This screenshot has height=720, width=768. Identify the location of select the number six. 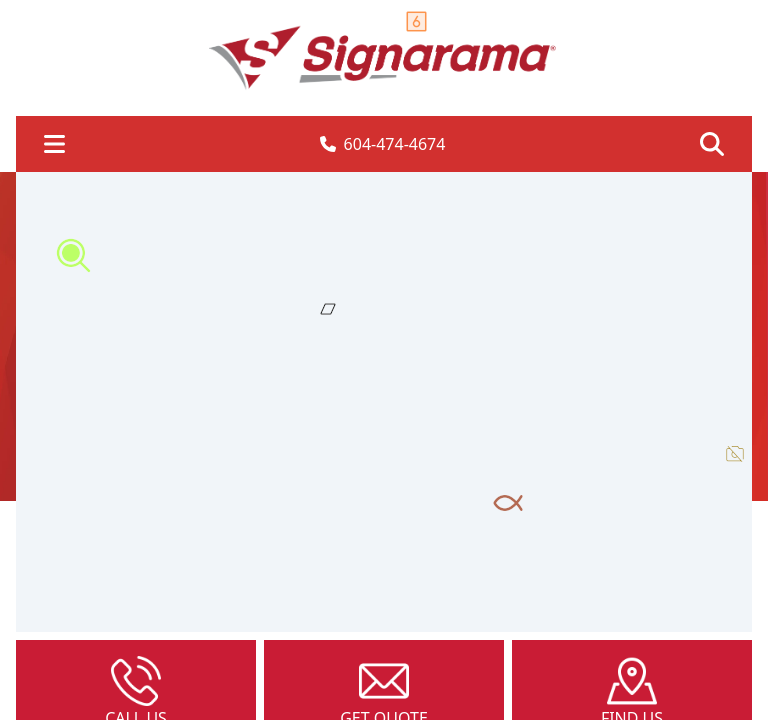
(416, 21).